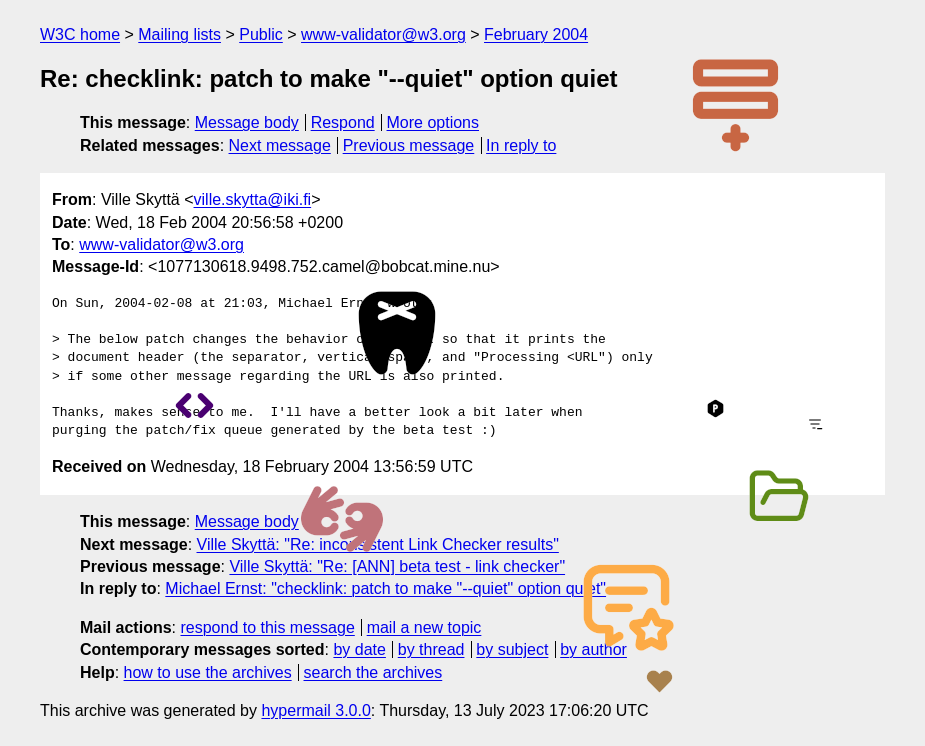 The image size is (925, 746). What do you see at coordinates (342, 519) in the screenshot?
I see `enable sign language interpretation` at bounding box center [342, 519].